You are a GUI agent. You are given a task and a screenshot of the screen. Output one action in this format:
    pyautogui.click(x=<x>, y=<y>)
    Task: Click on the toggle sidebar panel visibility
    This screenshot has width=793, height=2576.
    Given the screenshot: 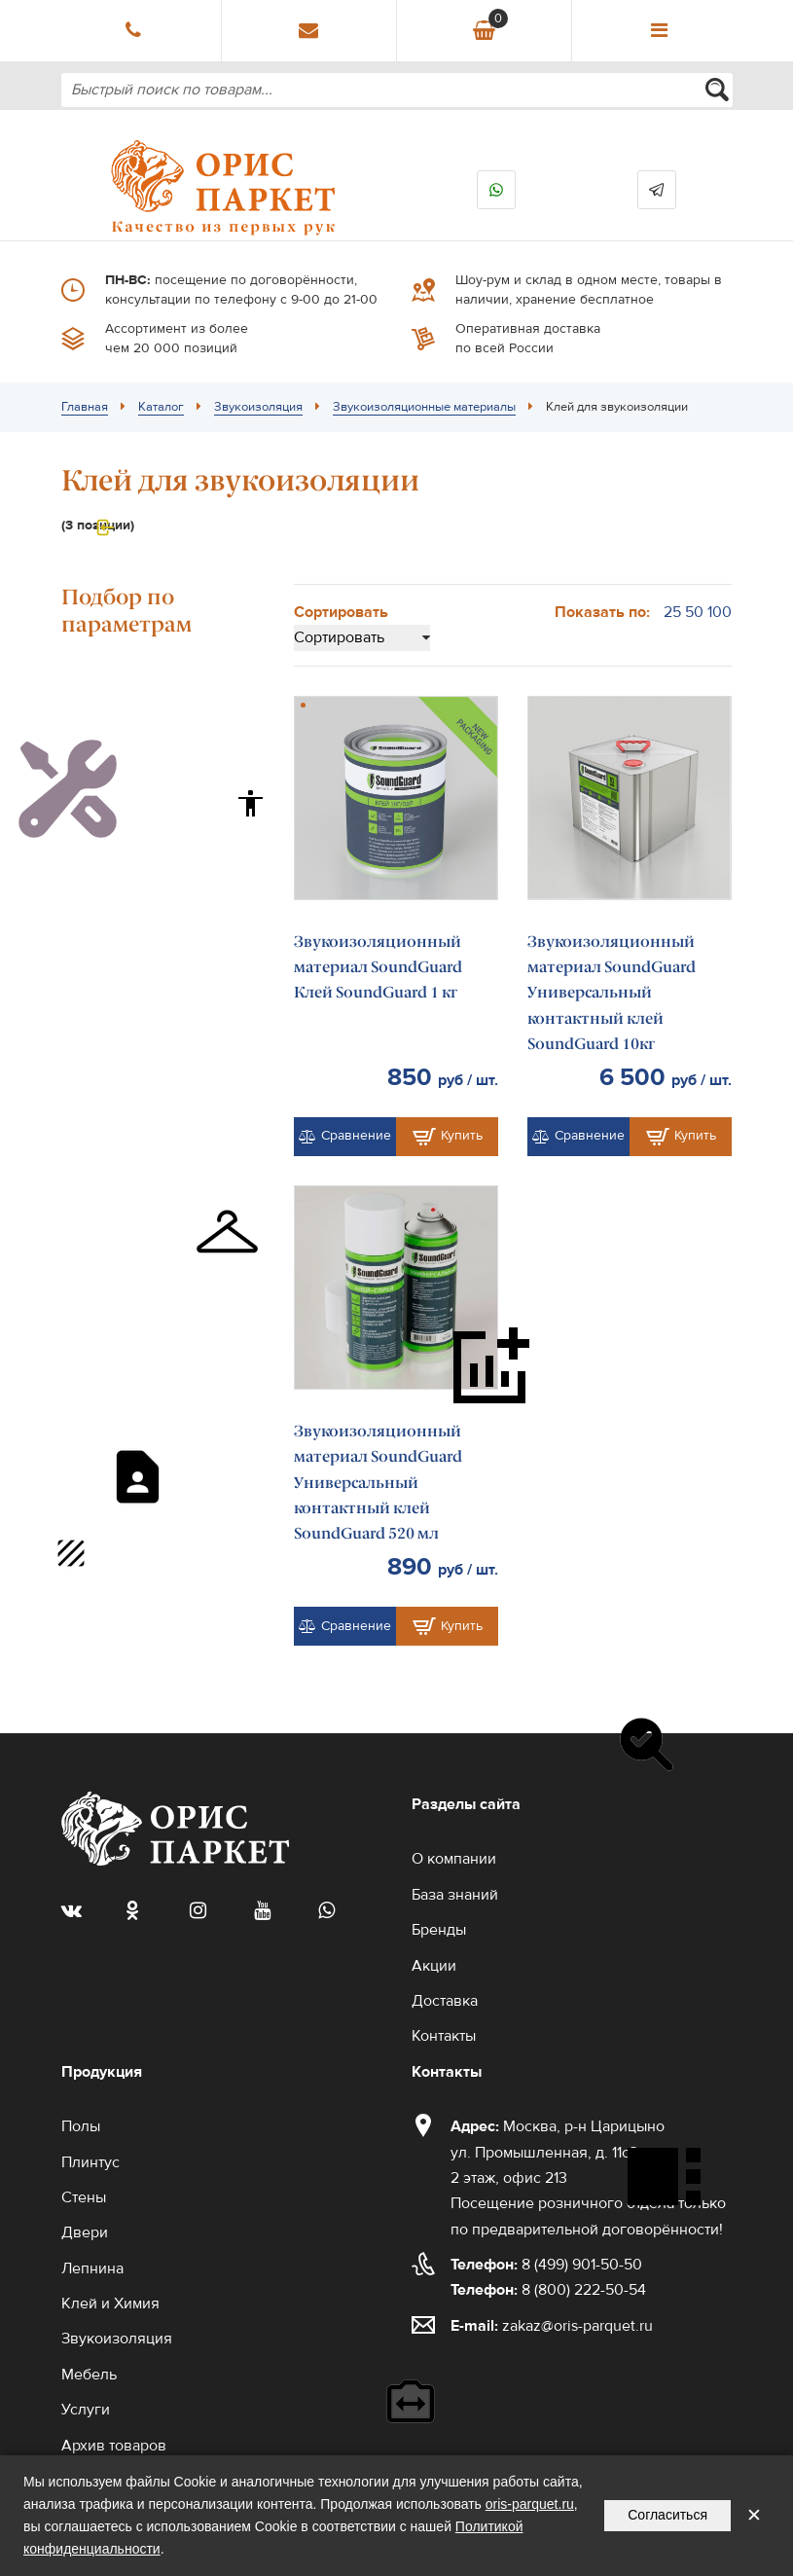 What is the action you would take?
    pyautogui.click(x=664, y=2176)
    